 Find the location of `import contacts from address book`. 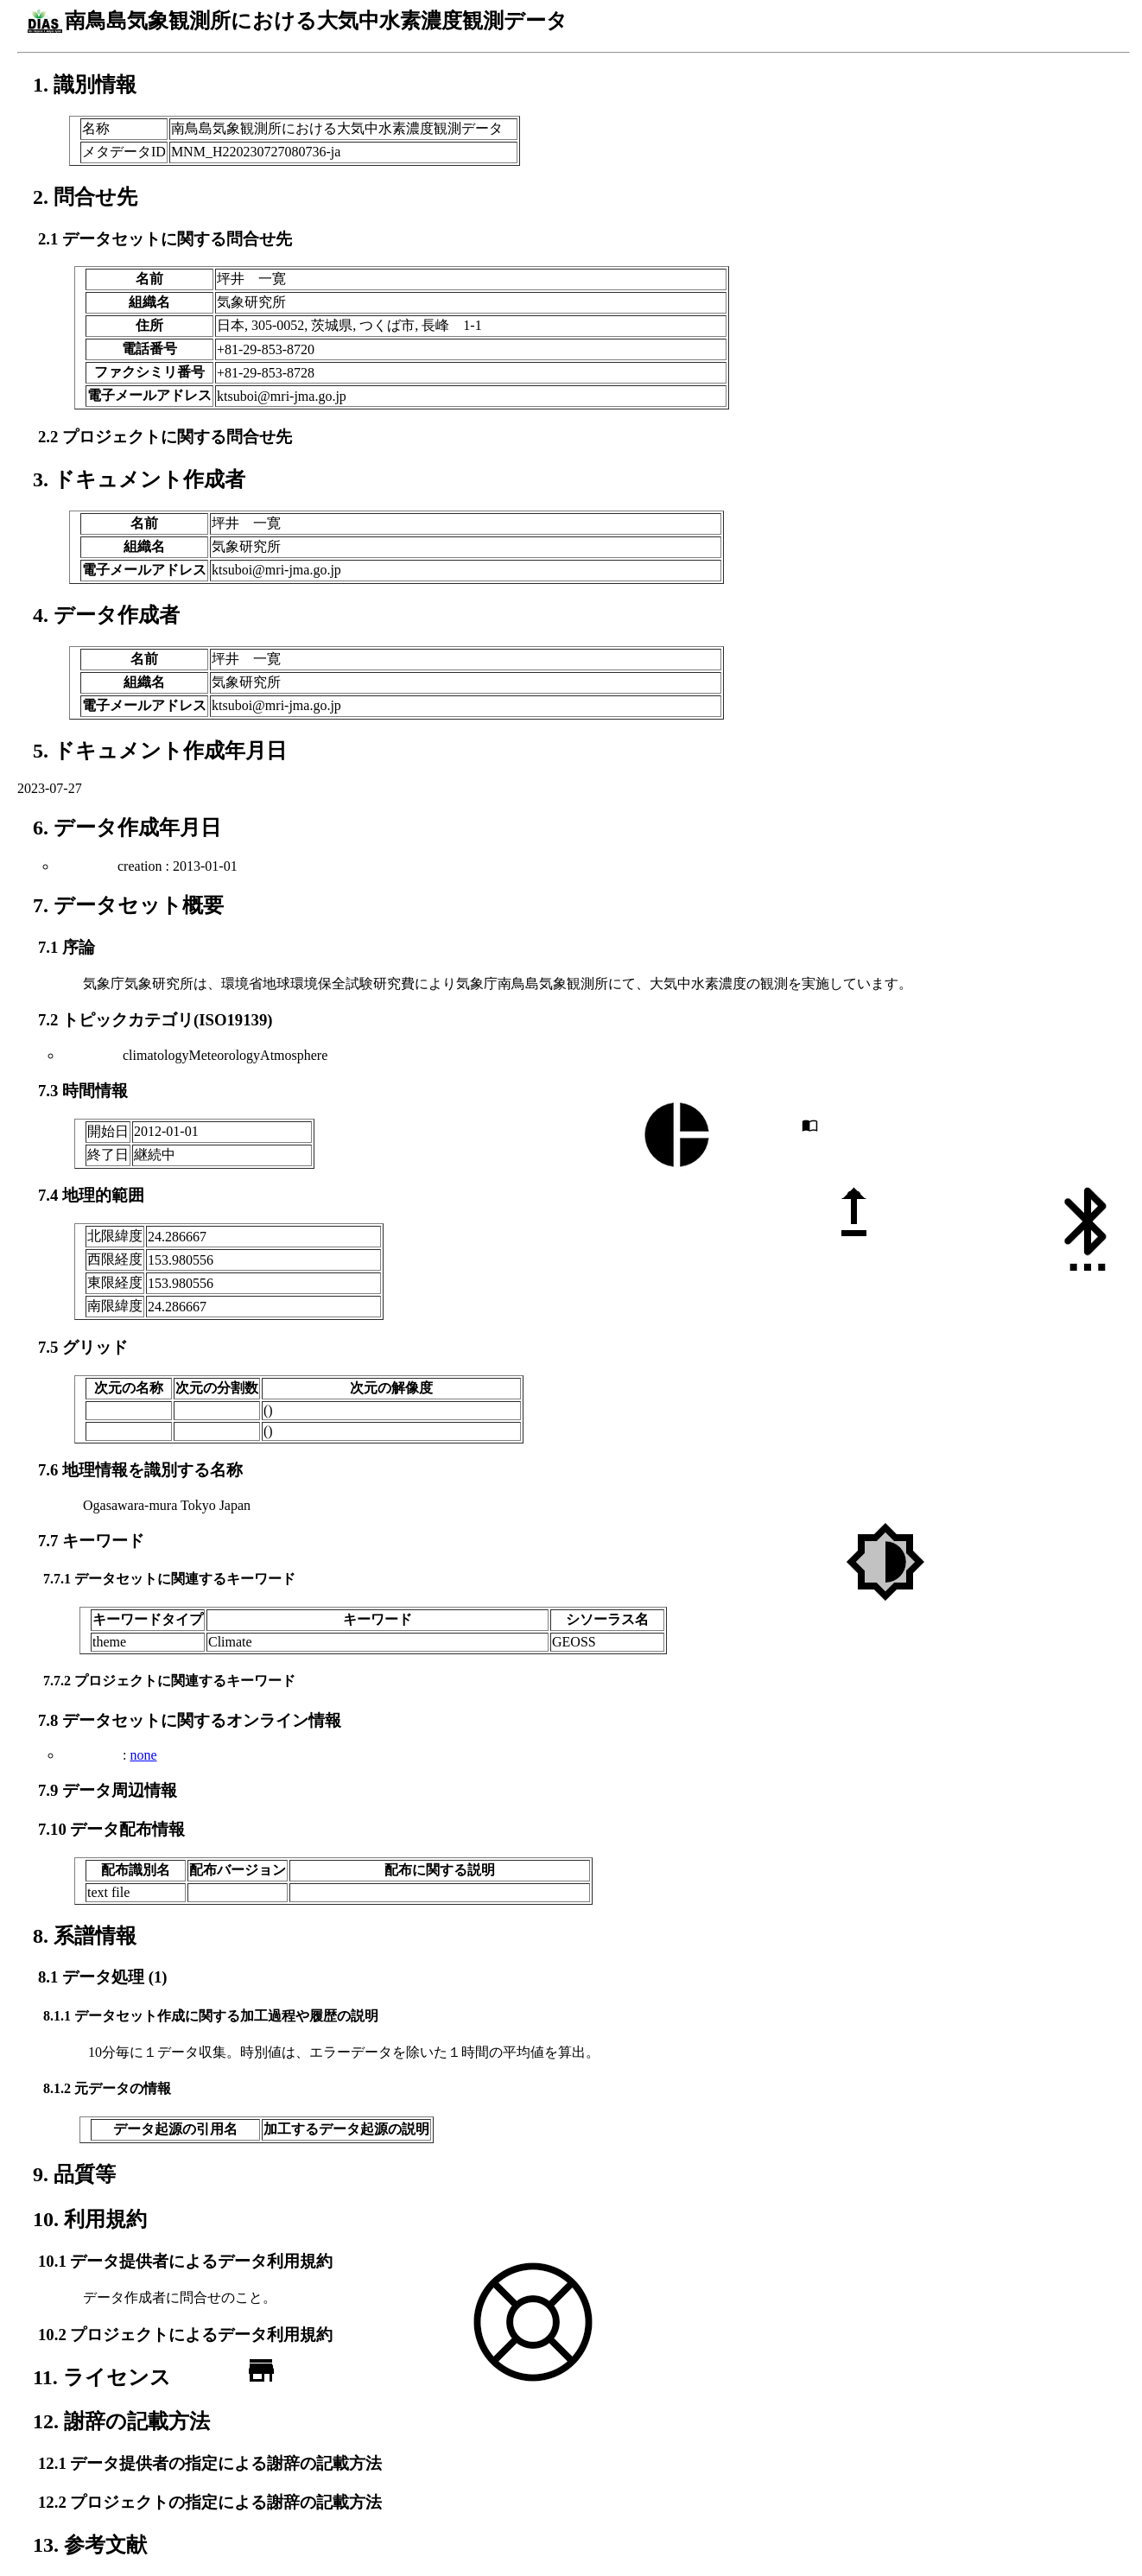

import contacts from address book is located at coordinates (809, 1125).